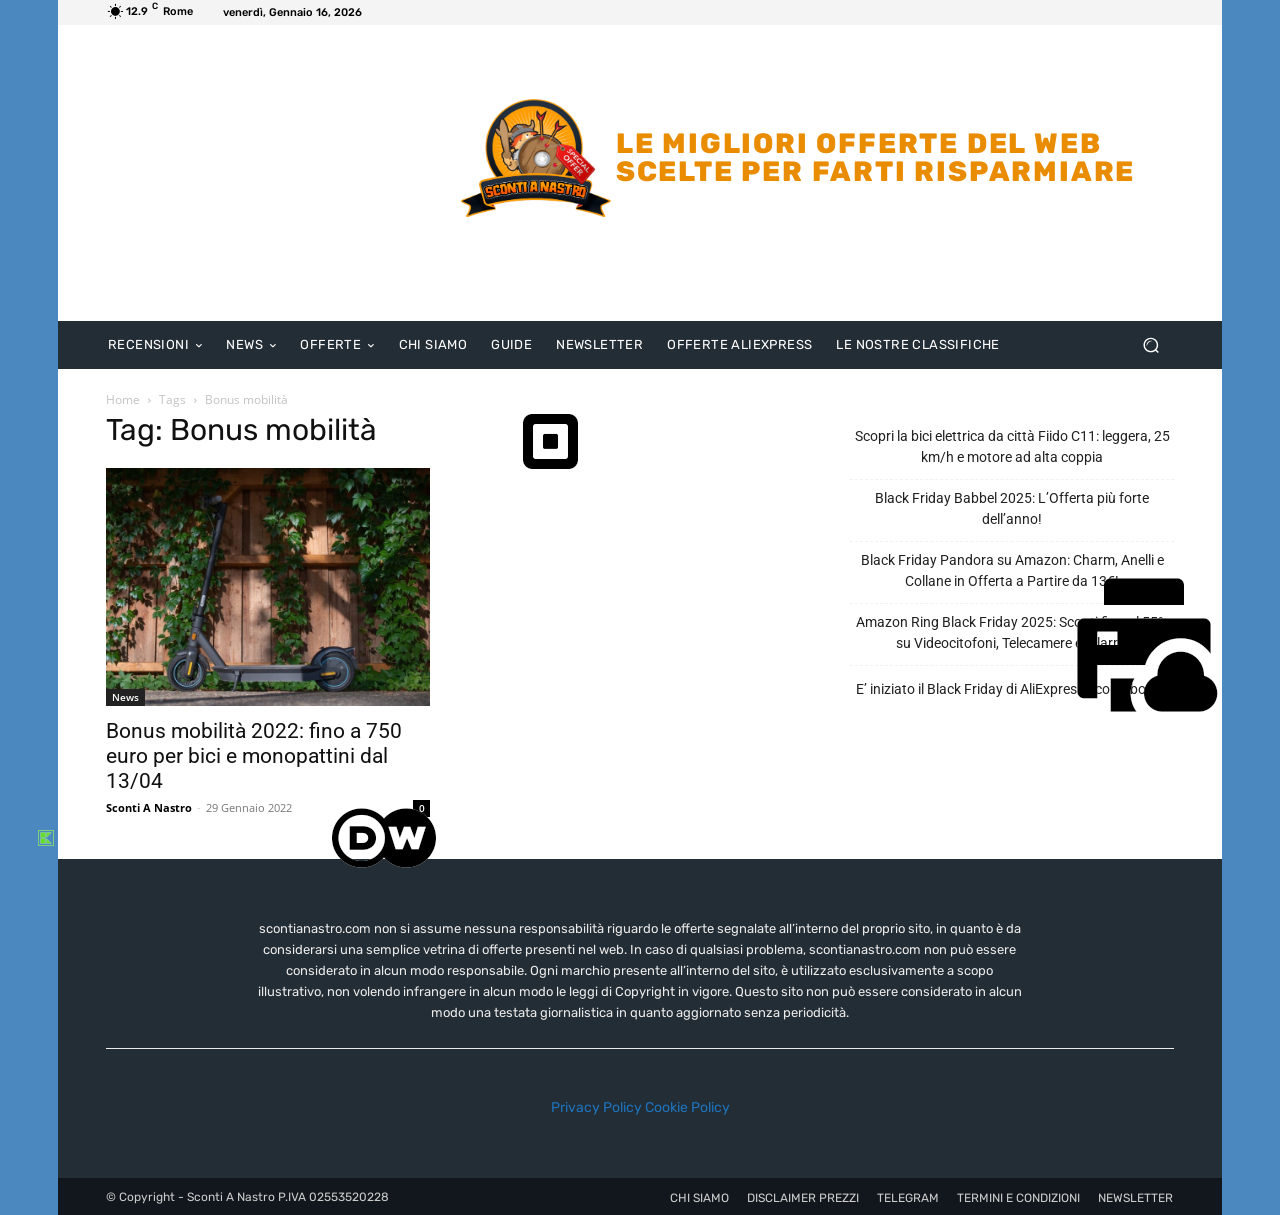  I want to click on open the Kaufland app, so click(46, 838).